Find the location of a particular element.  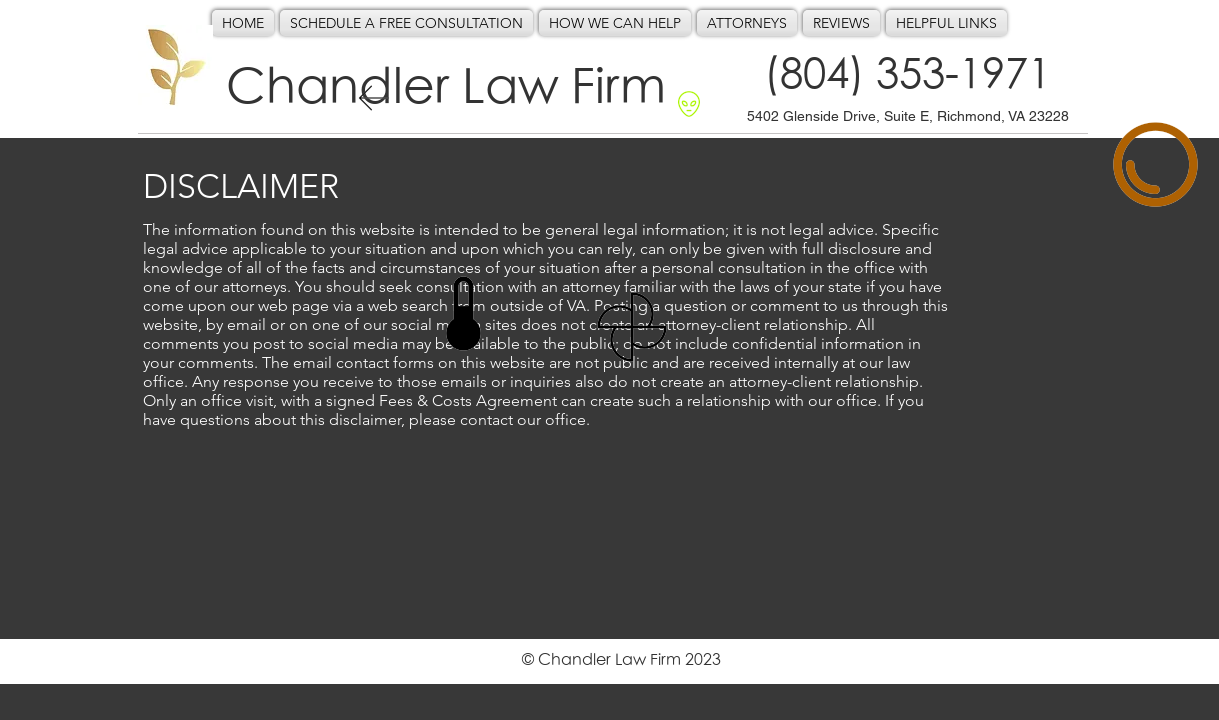

go back to the previous screen is located at coordinates (374, 98).